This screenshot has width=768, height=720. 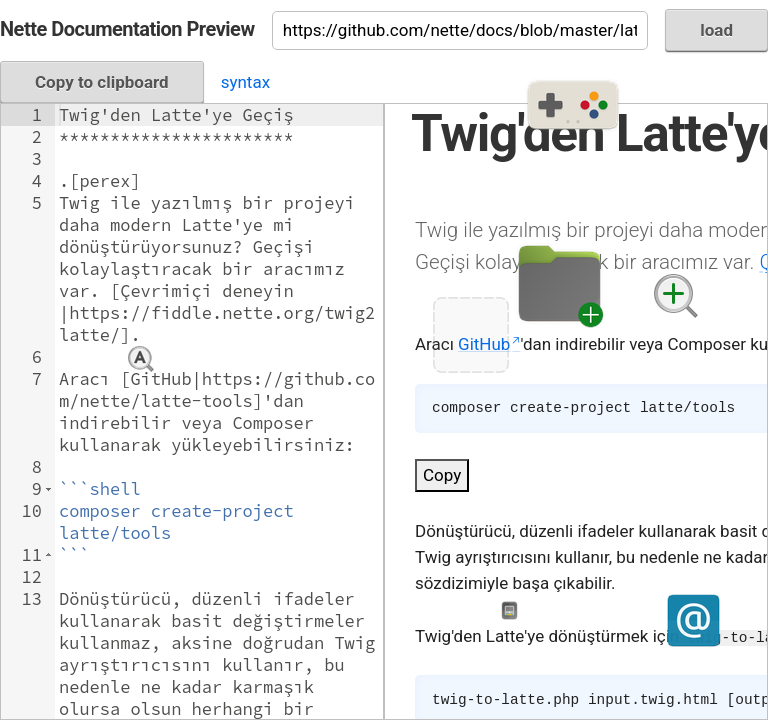 I want to click on indicates a connected game controller, so click(x=573, y=105).